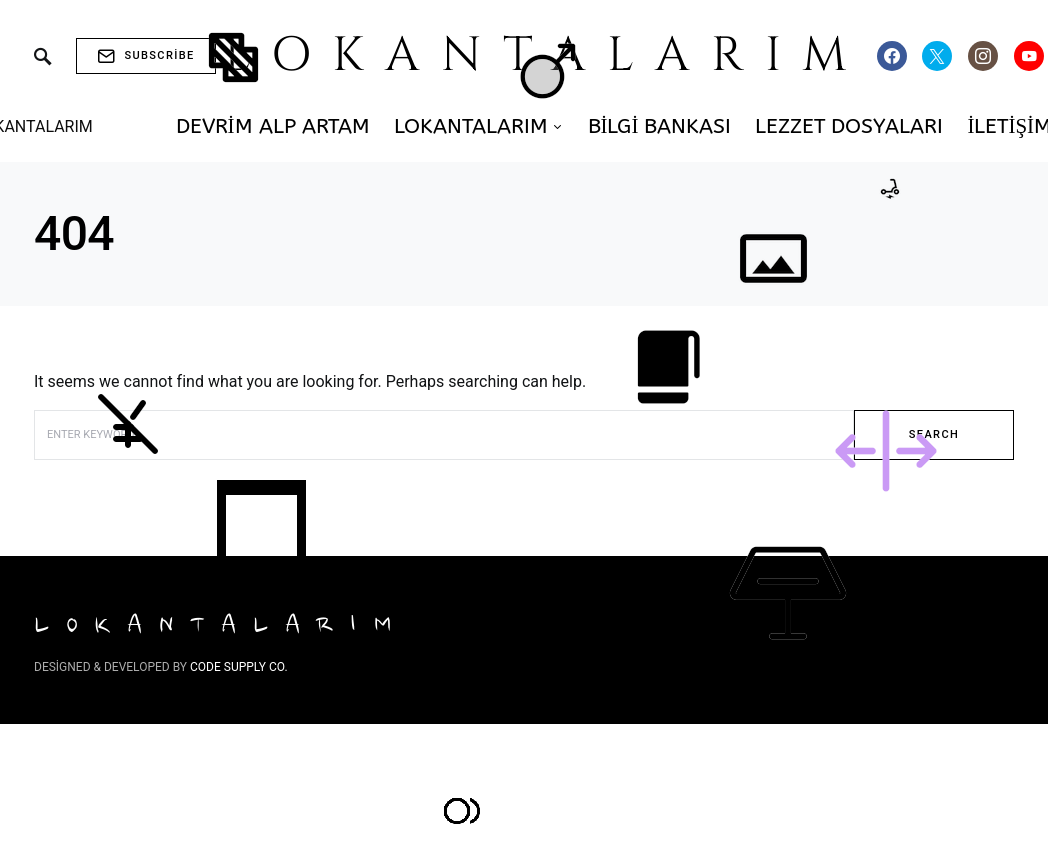  What do you see at coordinates (233, 57) in the screenshot?
I see `unite or merge two shapes` at bounding box center [233, 57].